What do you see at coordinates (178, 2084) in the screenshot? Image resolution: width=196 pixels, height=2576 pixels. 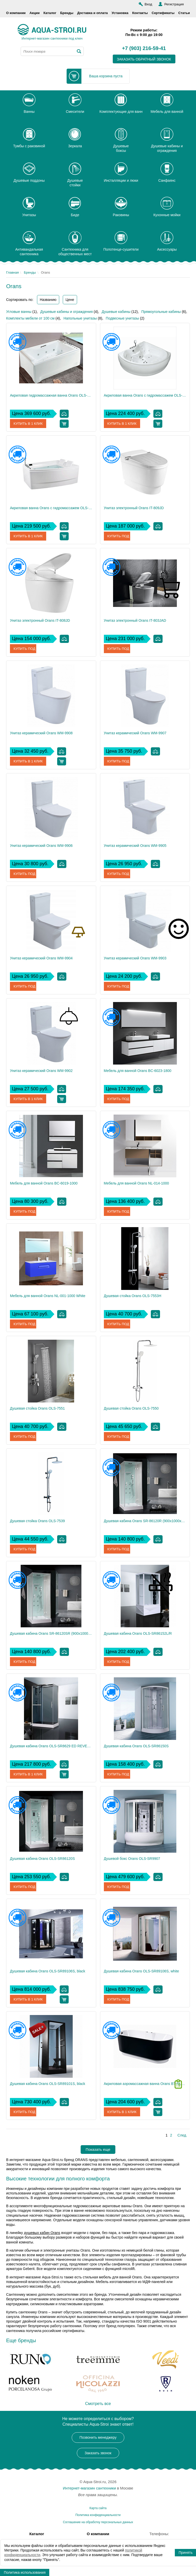 I see `view checklist or task list` at bounding box center [178, 2084].